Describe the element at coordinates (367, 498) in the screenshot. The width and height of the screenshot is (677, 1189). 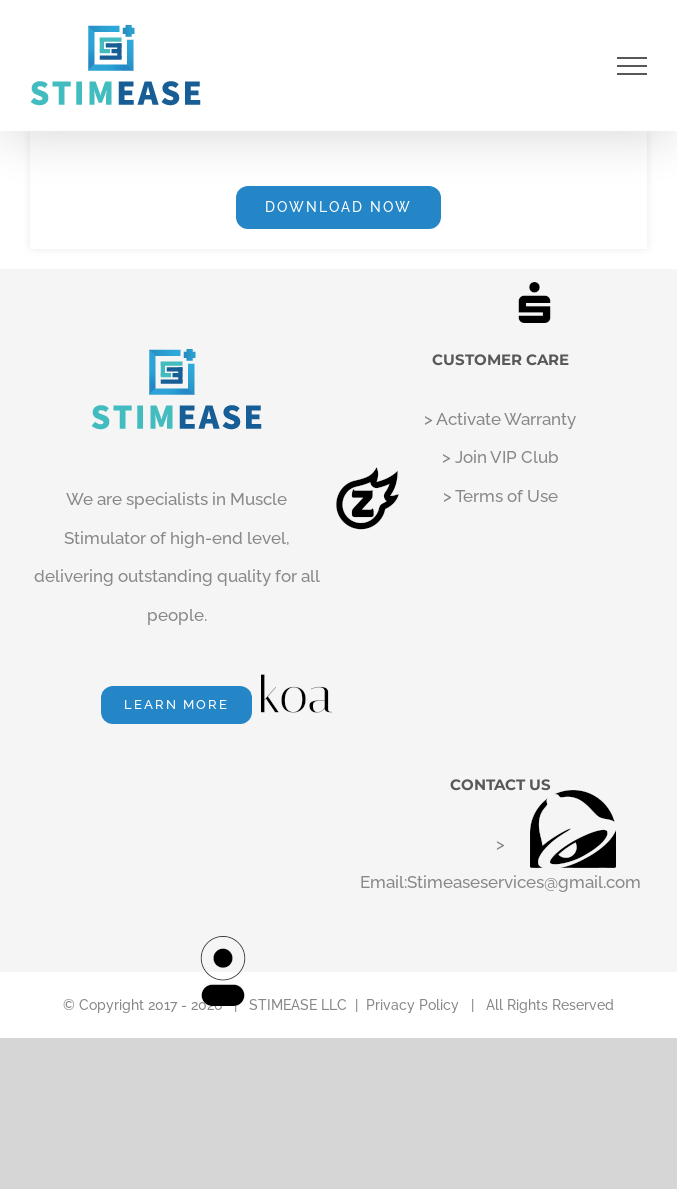
I see `link to zcool profile or portfolio` at that location.